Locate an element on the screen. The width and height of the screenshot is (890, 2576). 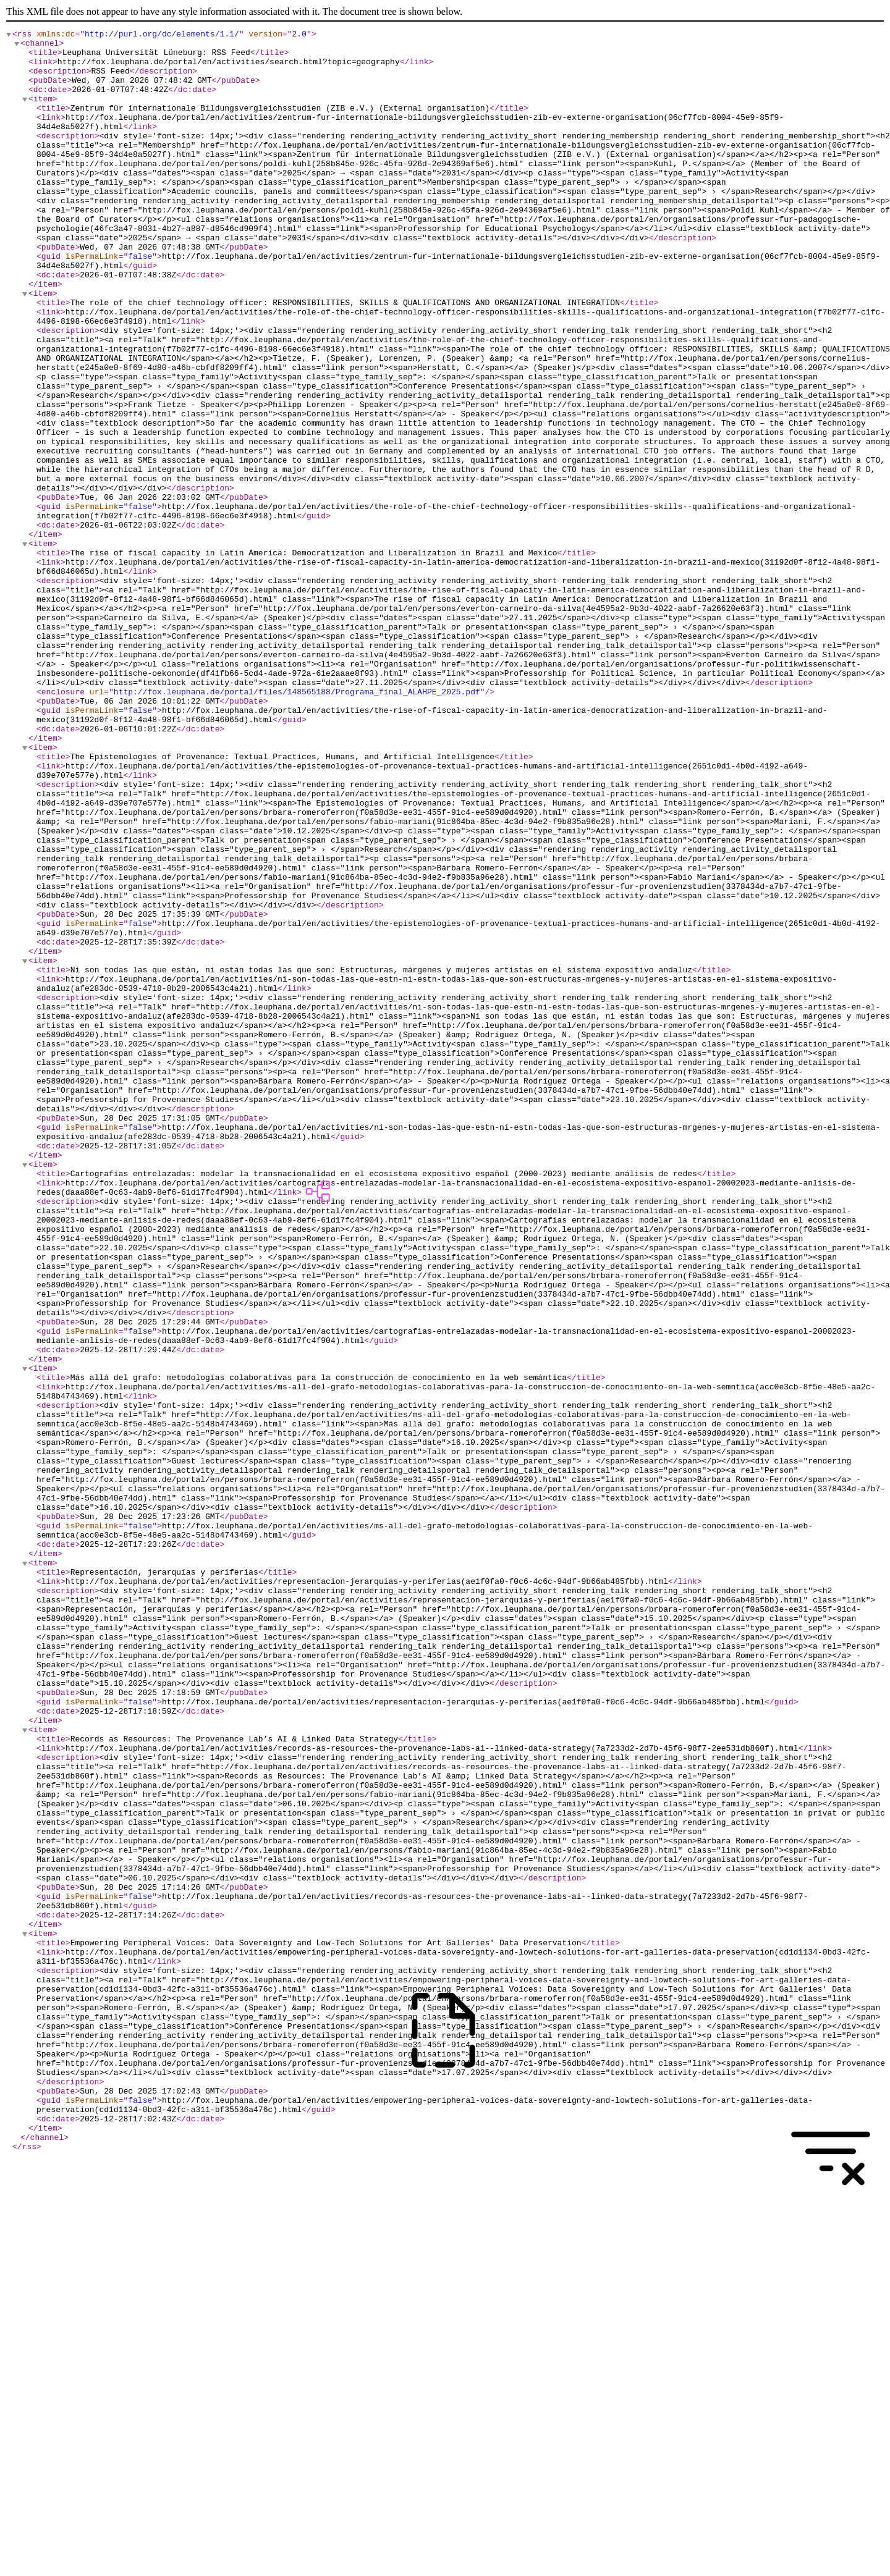
view hierarchical structure or organization is located at coordinates (319, 1191).